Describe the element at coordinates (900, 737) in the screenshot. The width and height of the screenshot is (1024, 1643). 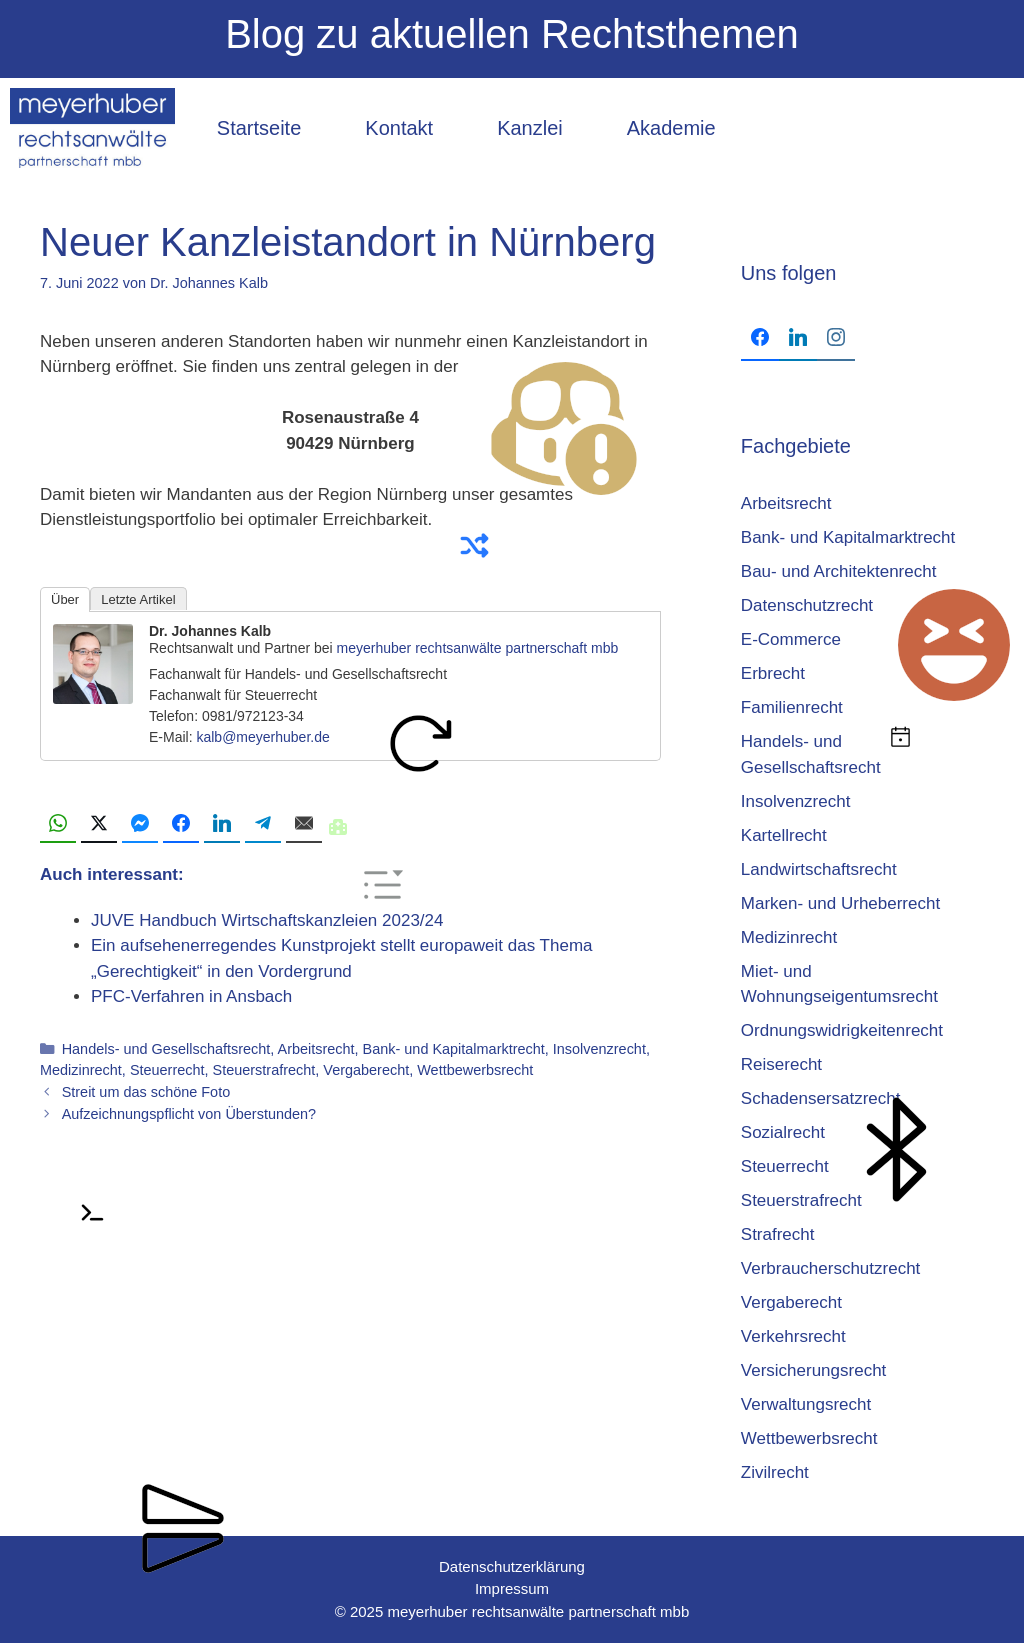
I see `indicates a calendar event or reminder` at that location.